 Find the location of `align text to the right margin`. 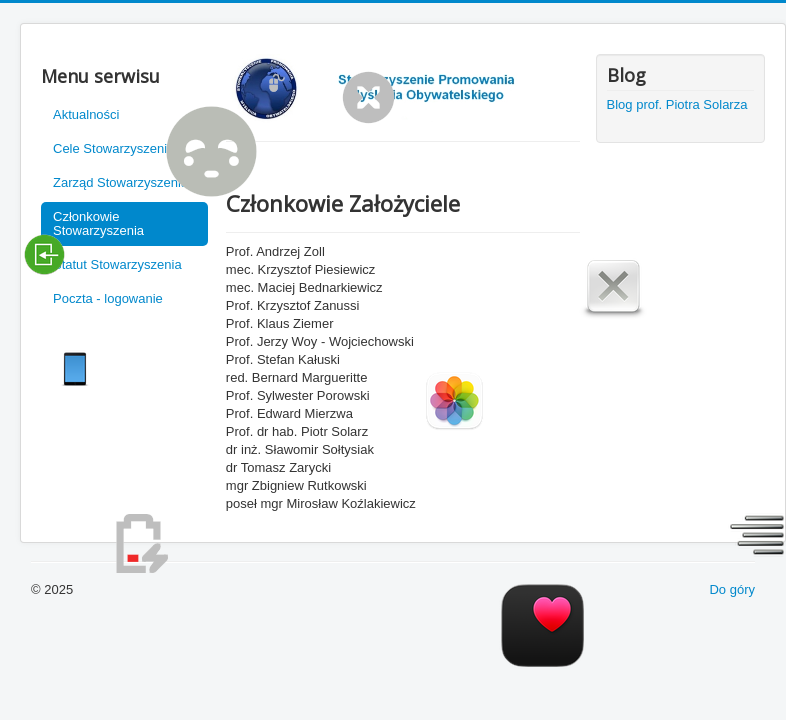

align text to the right margin is located at coordinates (757, 535).